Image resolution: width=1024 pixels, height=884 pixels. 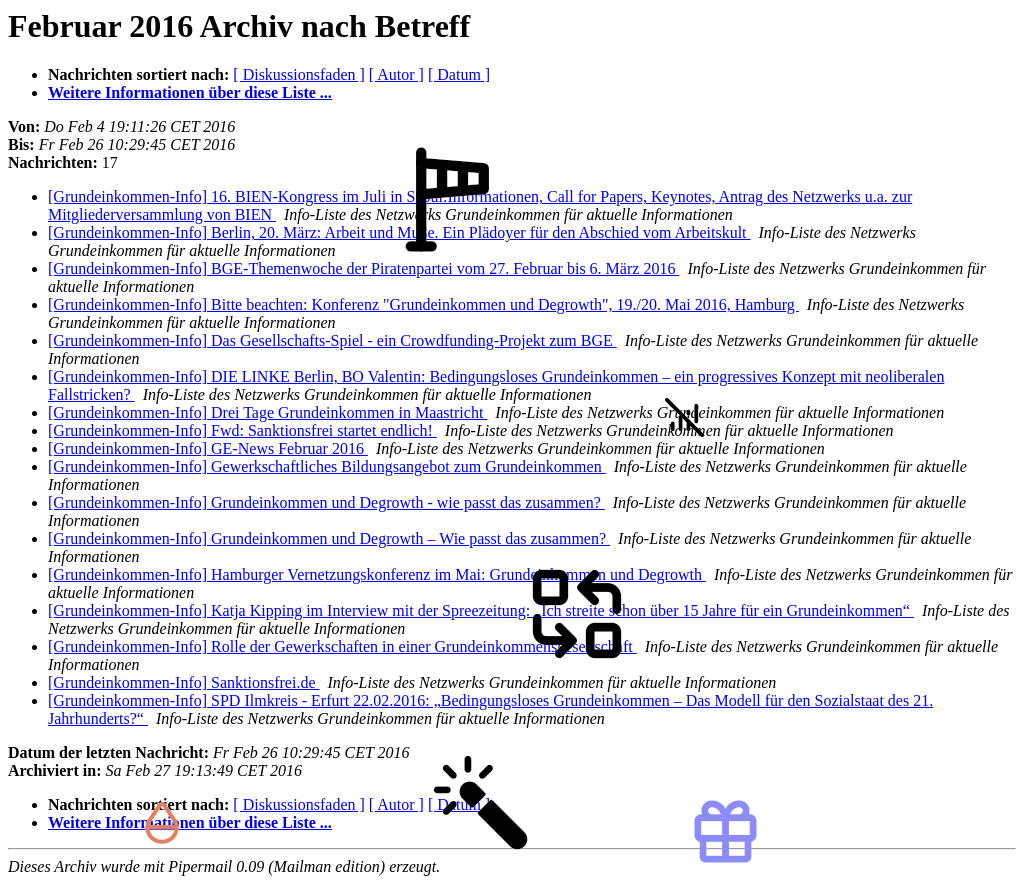 I want to click on indicates partial fill or half capacity, so click(x=162, y=823).